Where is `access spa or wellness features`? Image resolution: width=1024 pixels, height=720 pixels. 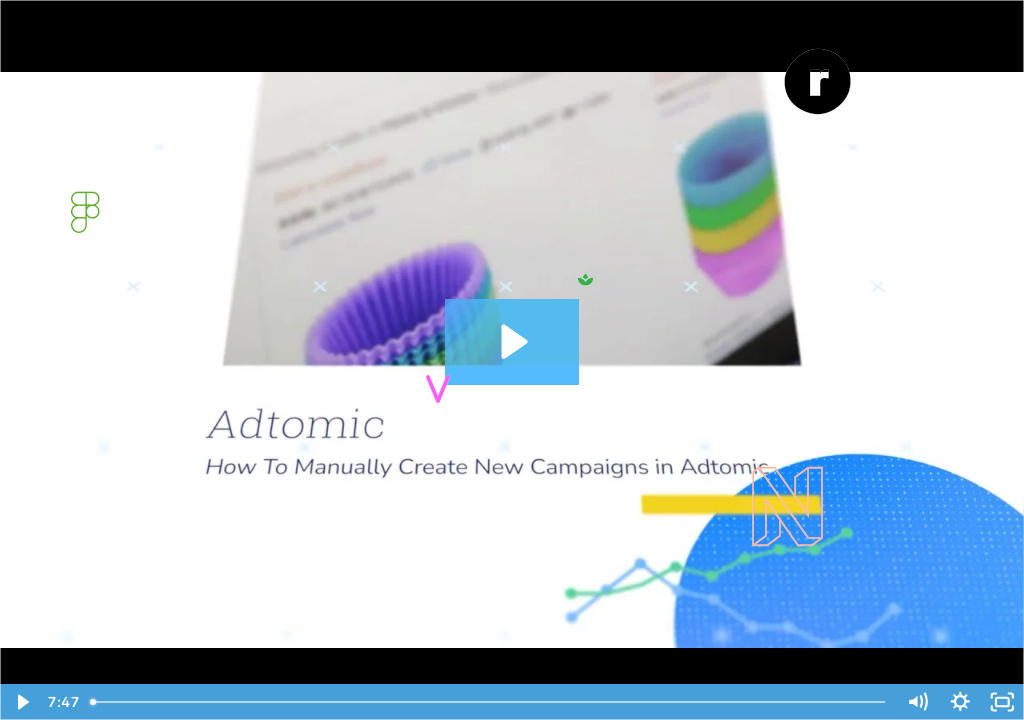
access spa or wellness features is located at coordinates (585, 279).